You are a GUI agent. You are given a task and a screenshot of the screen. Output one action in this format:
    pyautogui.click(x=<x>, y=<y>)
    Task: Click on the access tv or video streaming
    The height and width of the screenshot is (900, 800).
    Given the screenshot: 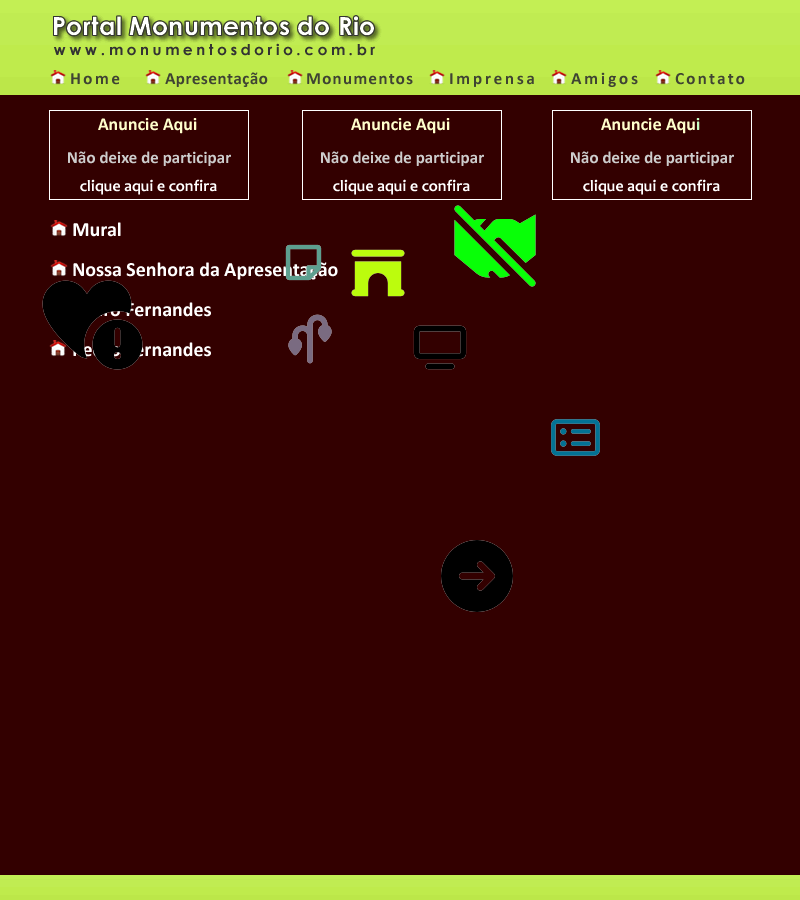 What is the action you would take?
    pyautogui.click(x=440, y=346)
    